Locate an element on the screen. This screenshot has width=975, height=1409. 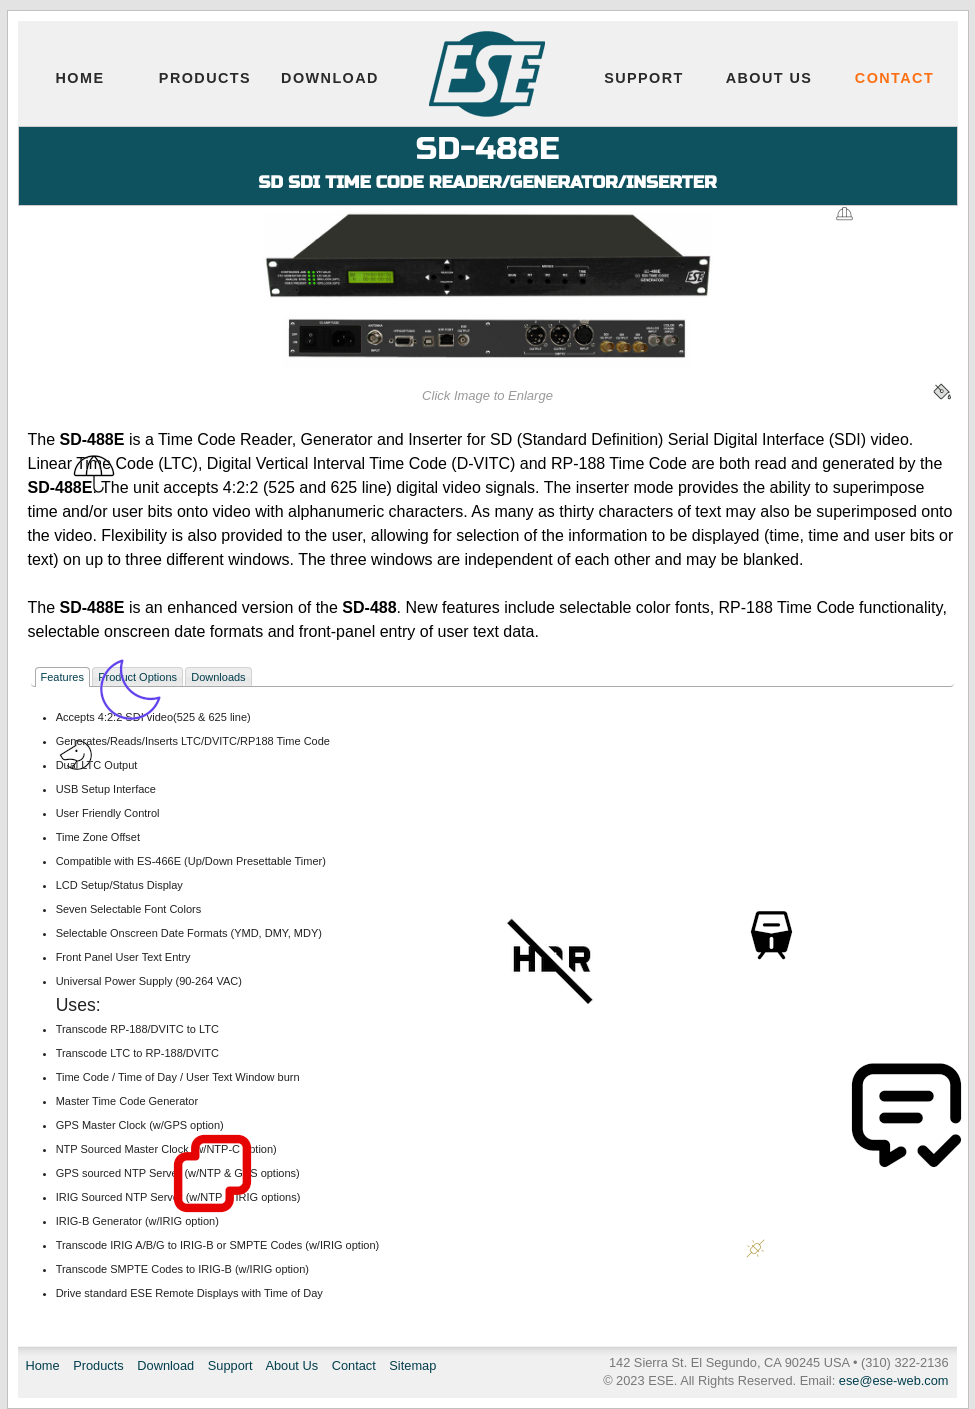
access equestrian or horse-related features is located at coordinates (77, 755).